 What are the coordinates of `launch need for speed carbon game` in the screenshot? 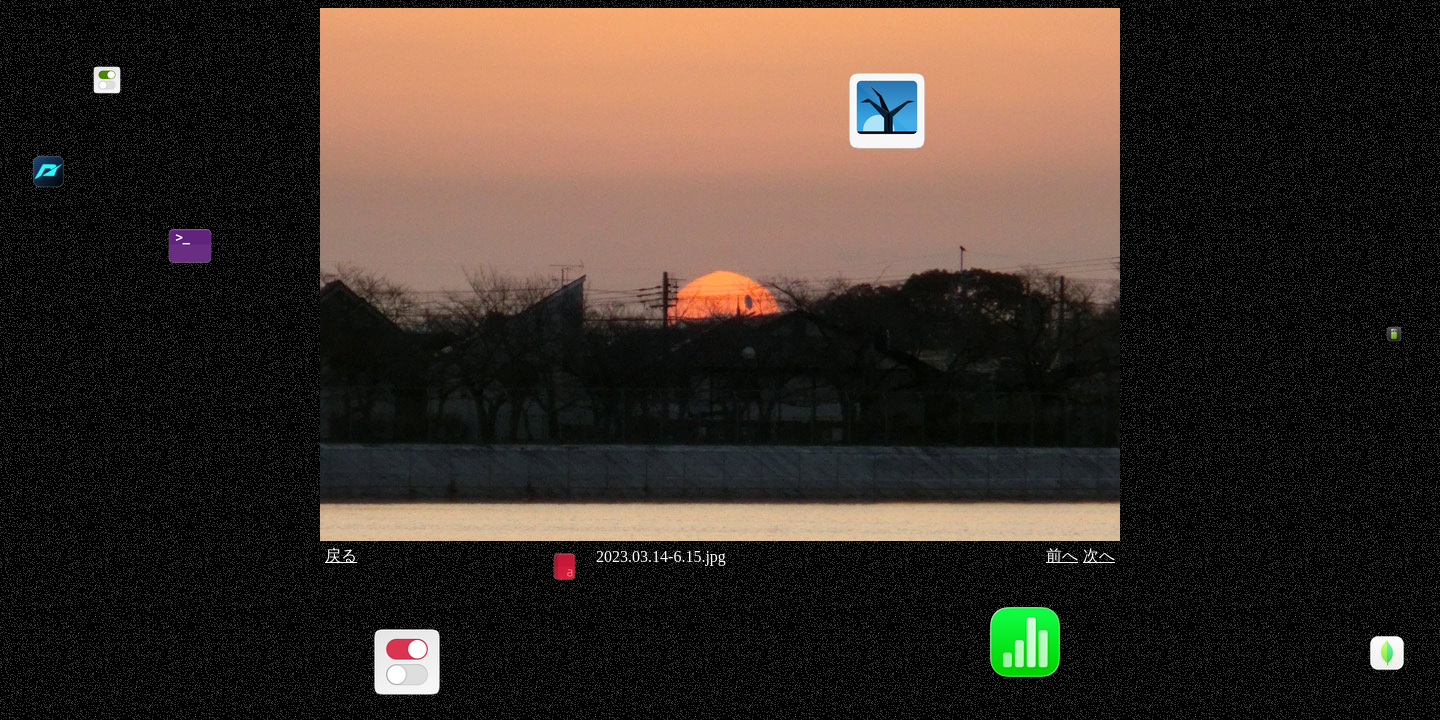 It's located at (48, 171).